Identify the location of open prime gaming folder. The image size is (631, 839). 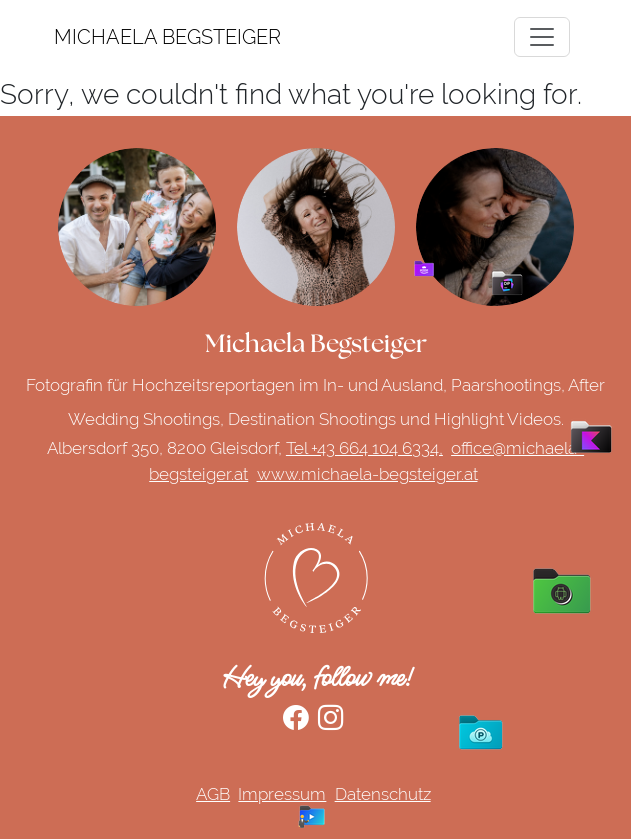
(424, 269).